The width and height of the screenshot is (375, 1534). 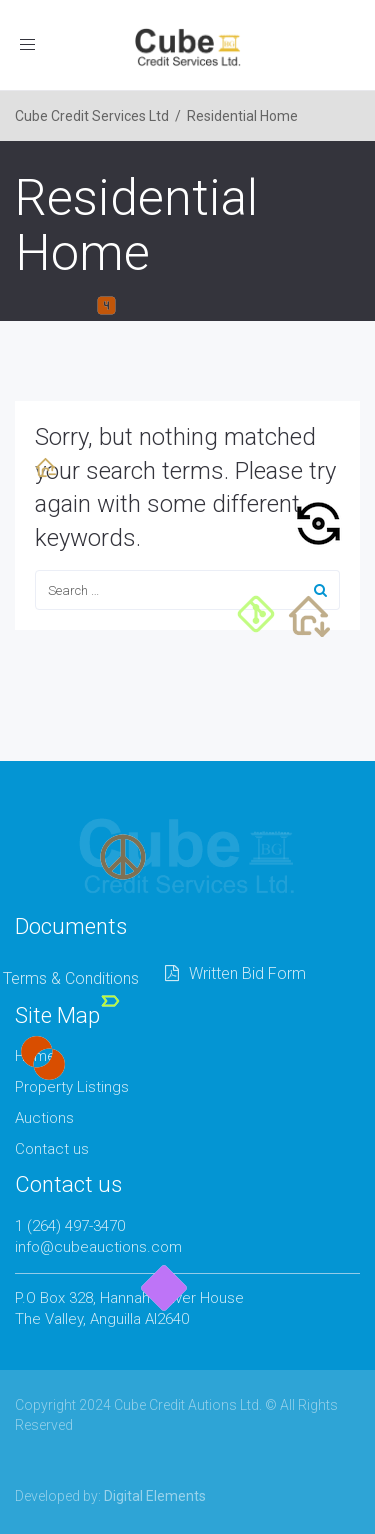 I want to click on indicates premium or luxury status, so click(x=164, y=1288).